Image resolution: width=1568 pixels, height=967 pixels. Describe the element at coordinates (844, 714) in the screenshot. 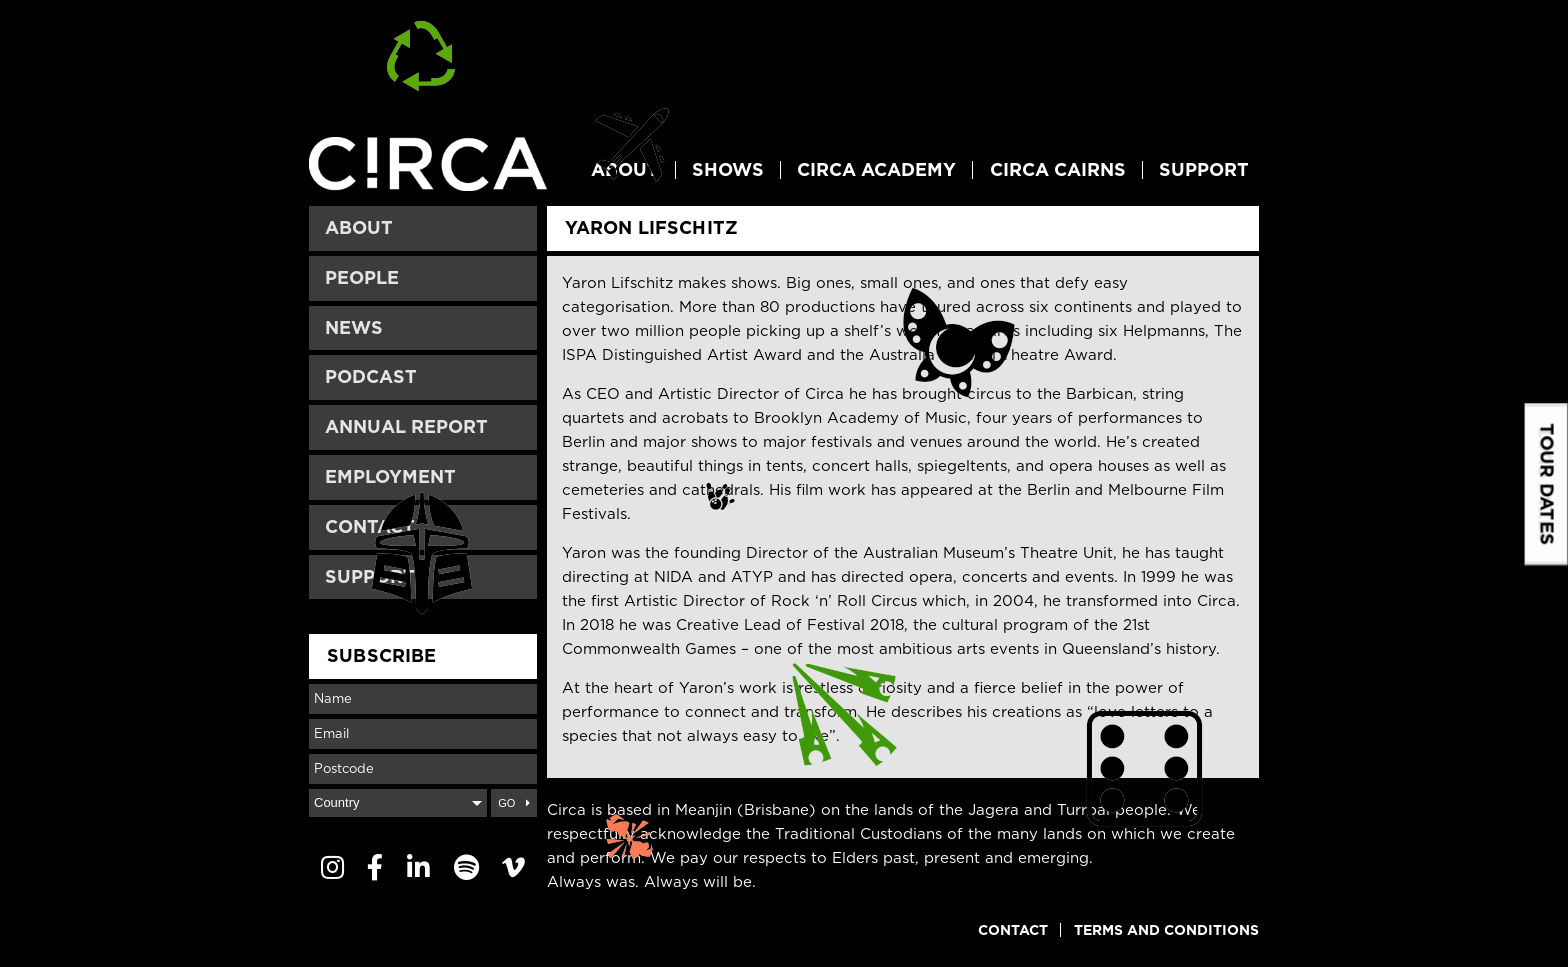

I see `activate multi-shot or spread attack ability` at that location.